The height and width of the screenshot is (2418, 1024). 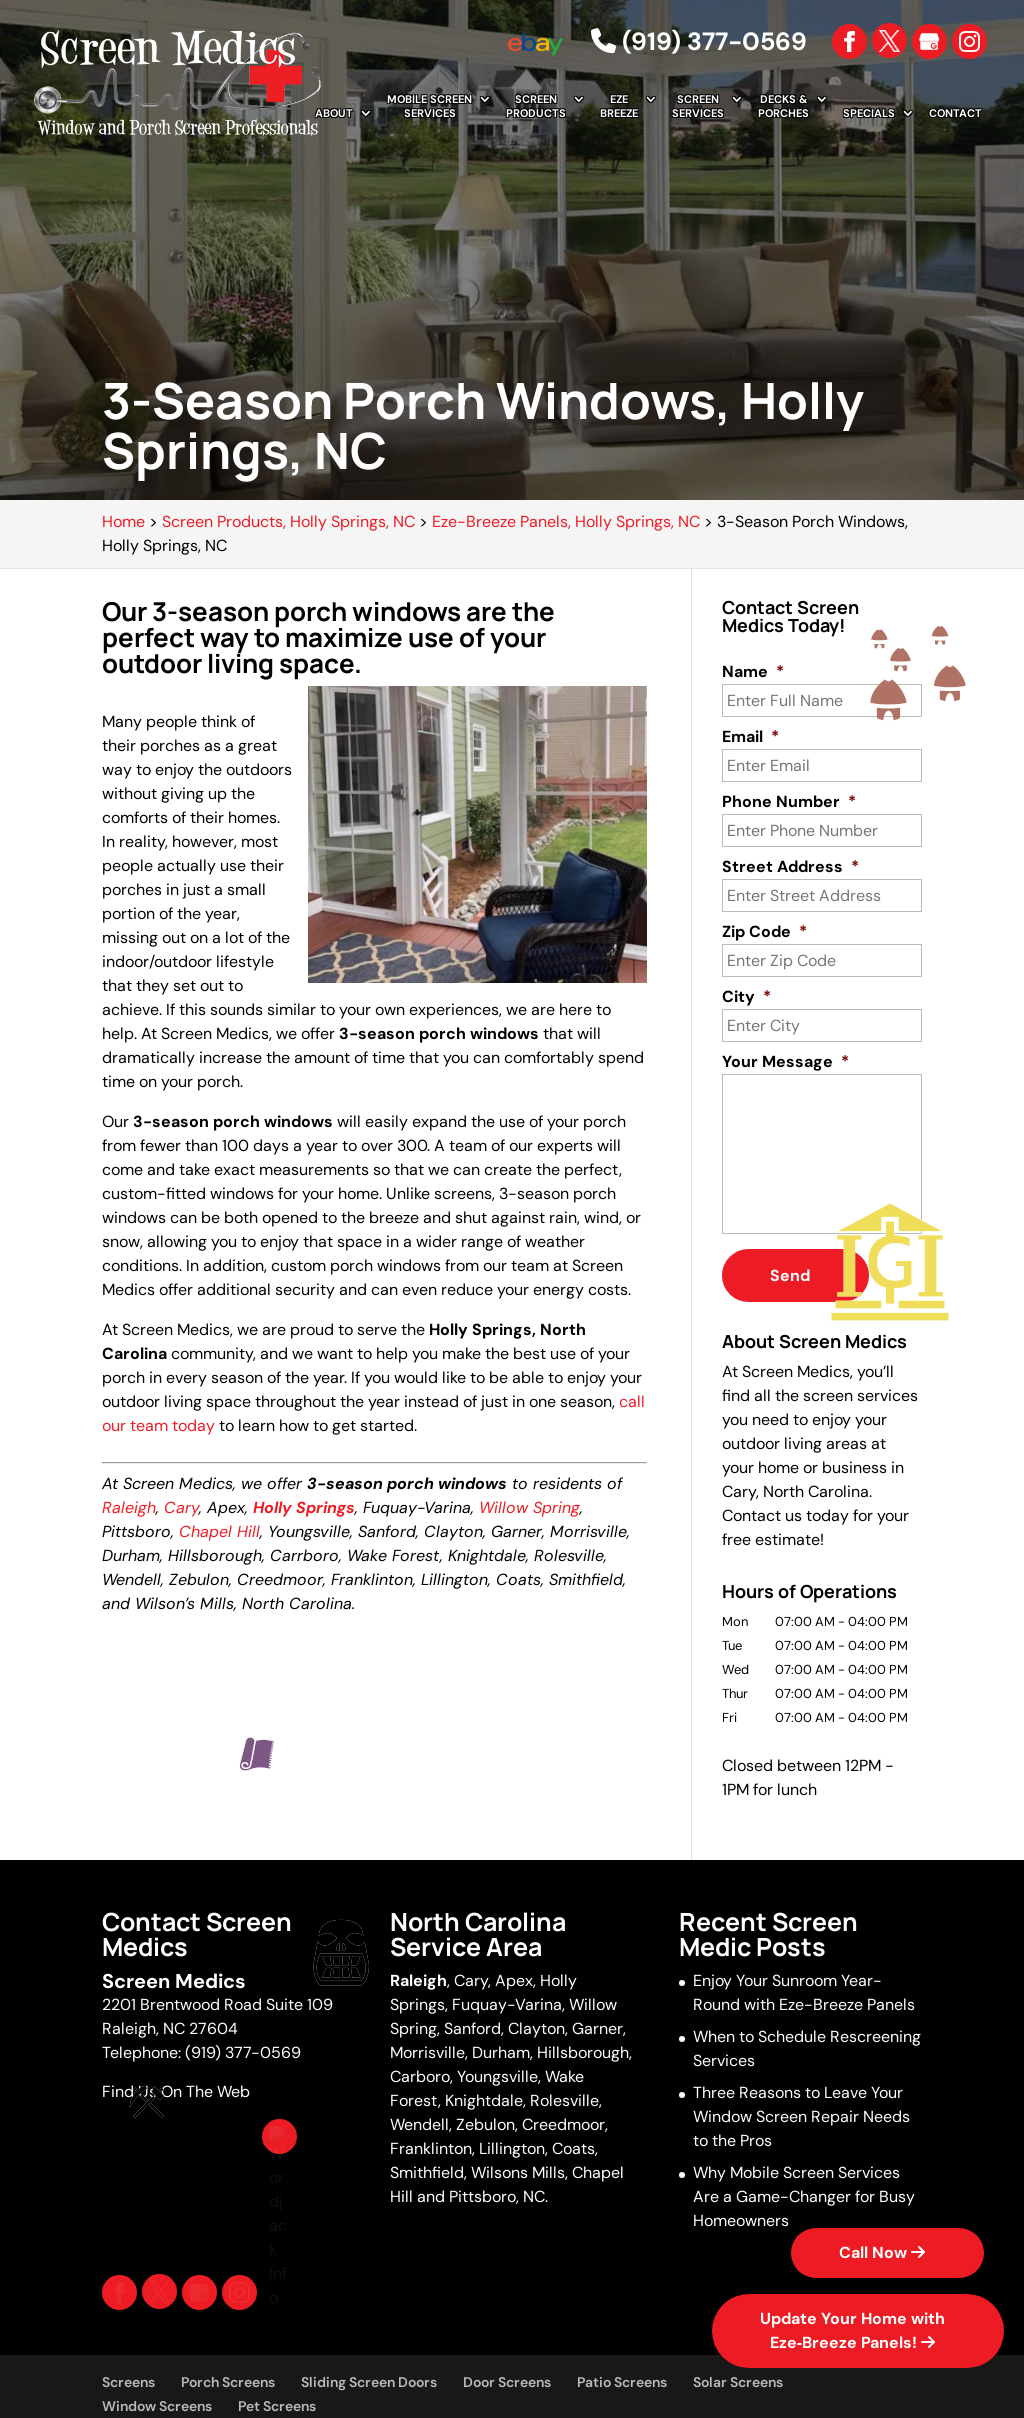 I want to click on select a totem or tribal-themed game element, so click(x=341, y=1952).